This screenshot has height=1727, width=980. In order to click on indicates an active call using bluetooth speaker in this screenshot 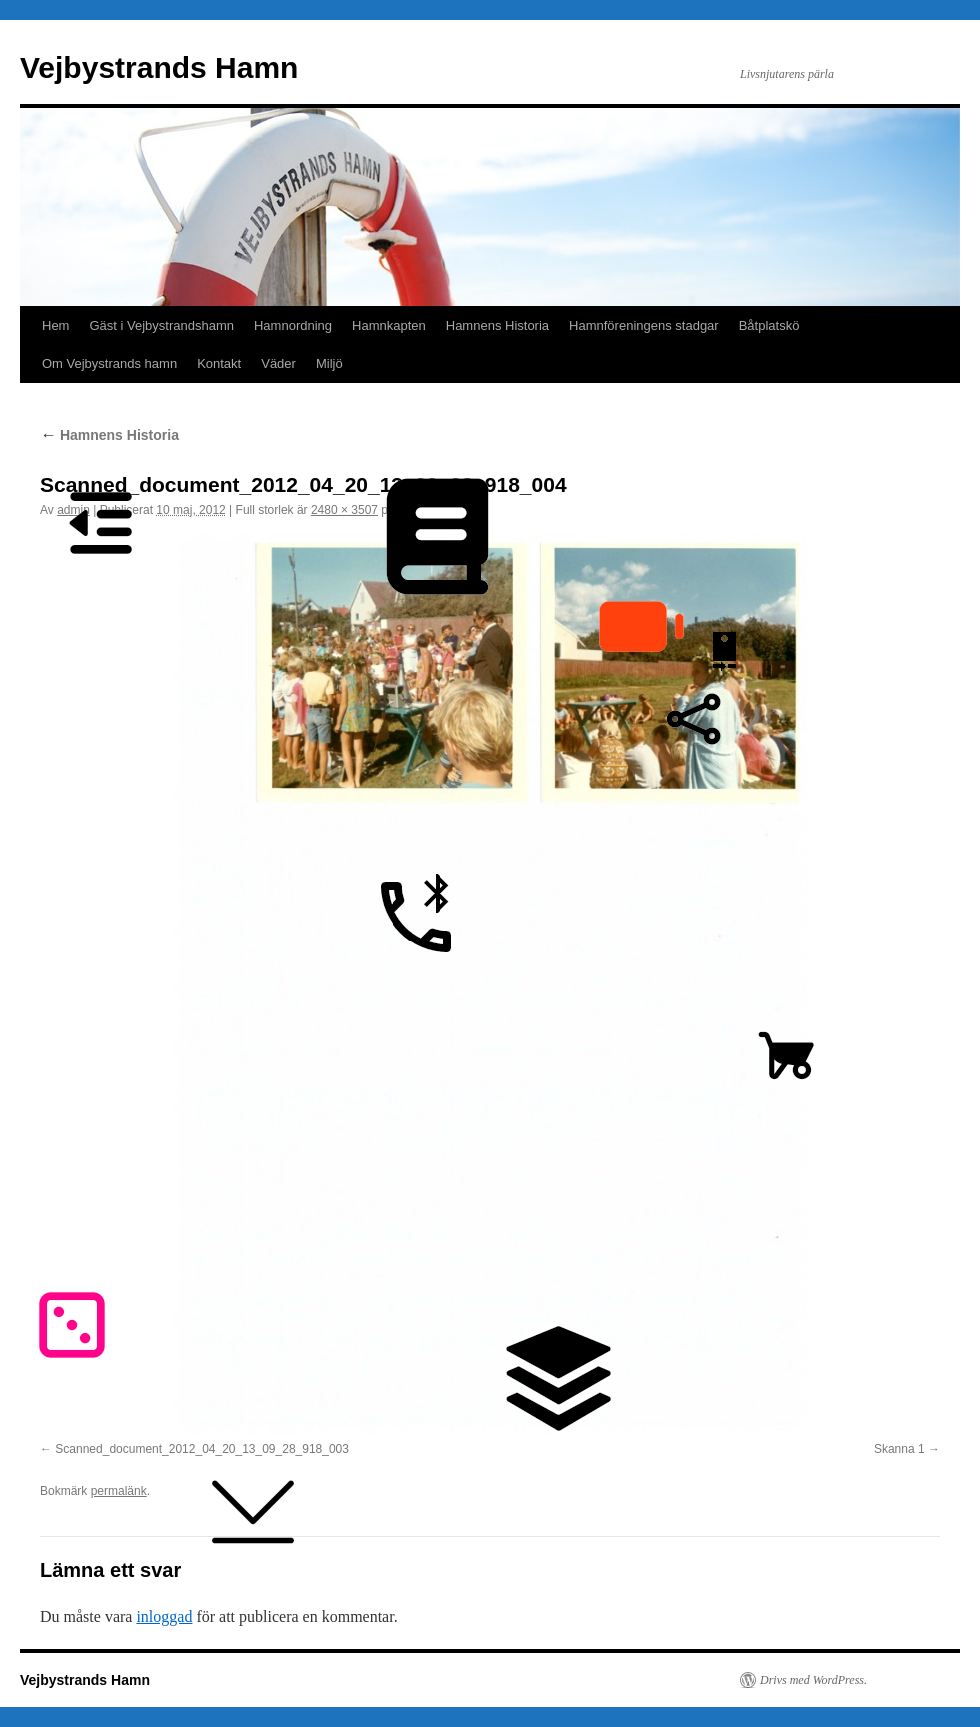, I will do `click(416, 917)`.